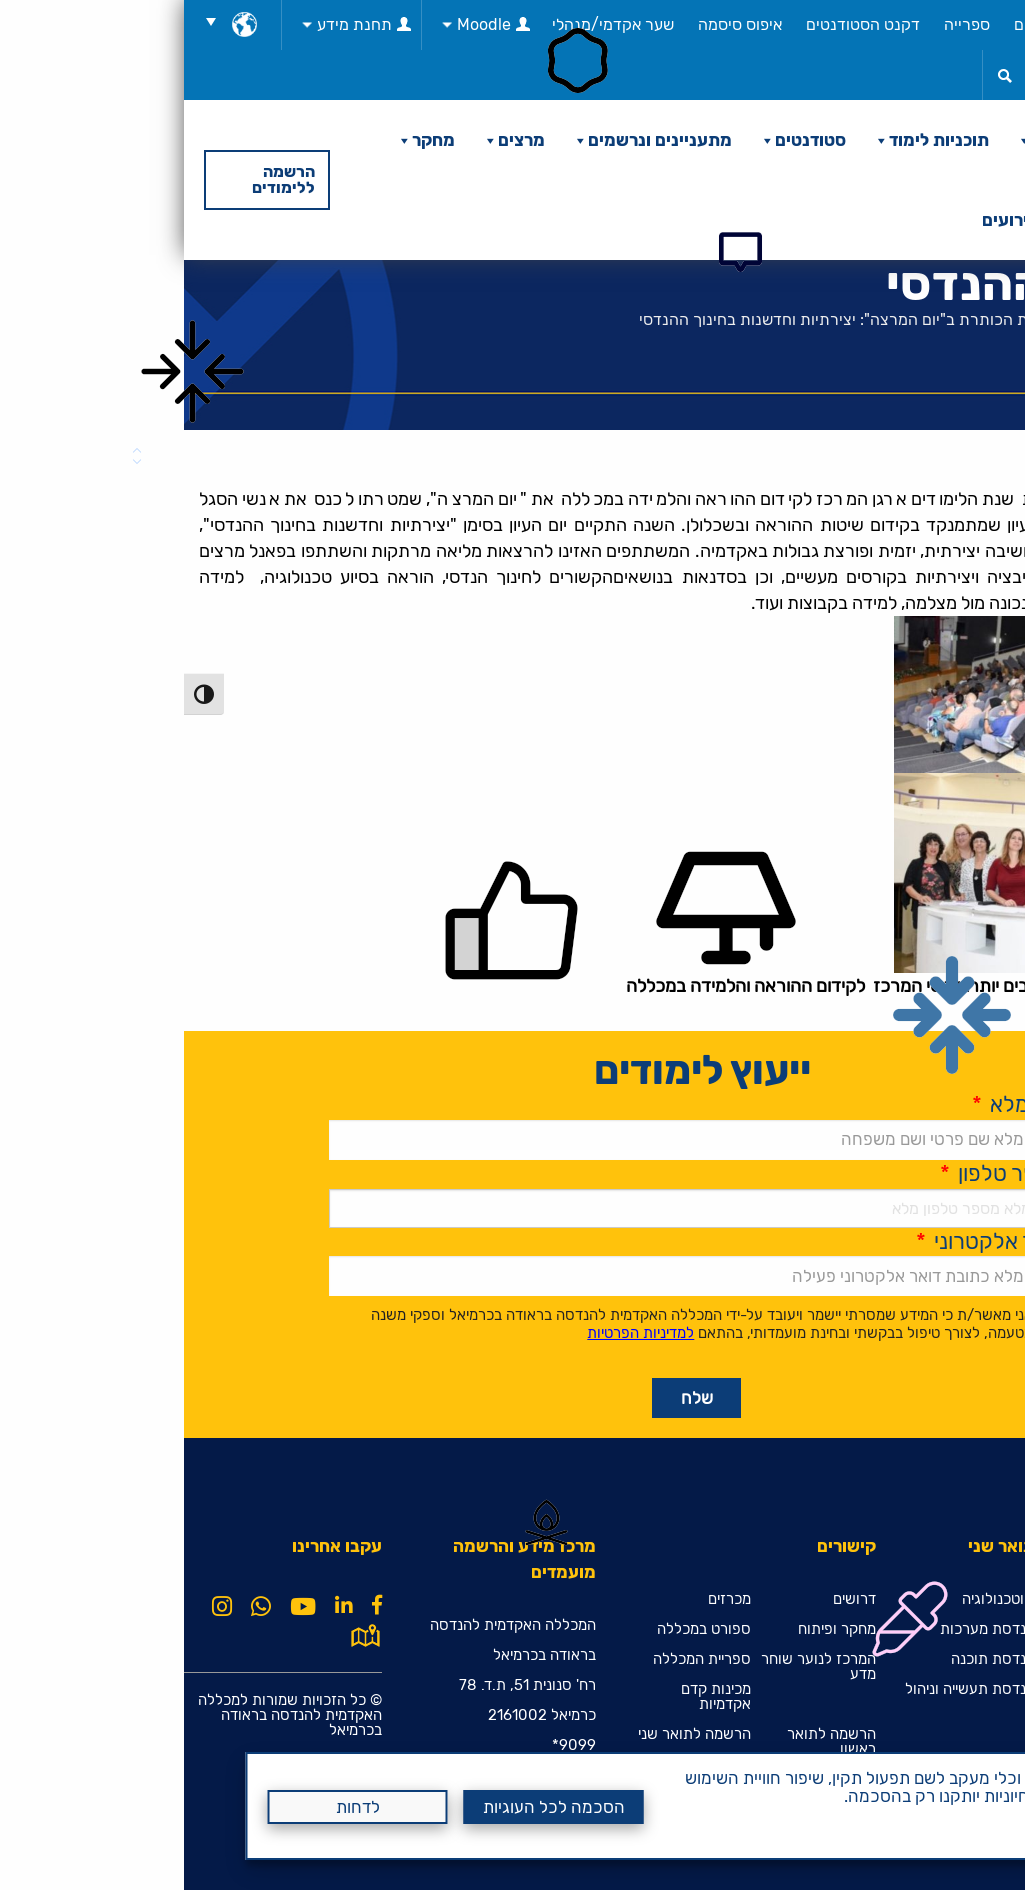  I want to click on collapse or minimize content, so click(952, 1015).